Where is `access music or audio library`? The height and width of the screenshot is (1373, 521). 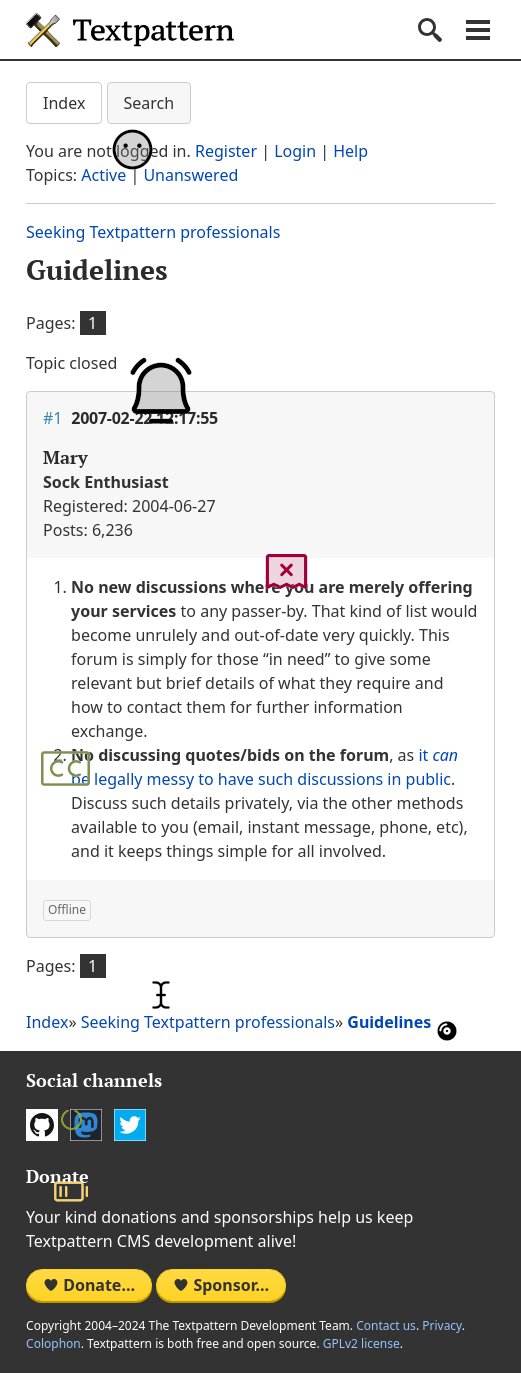
access music or audio library is located at coordinates (447, 1031).